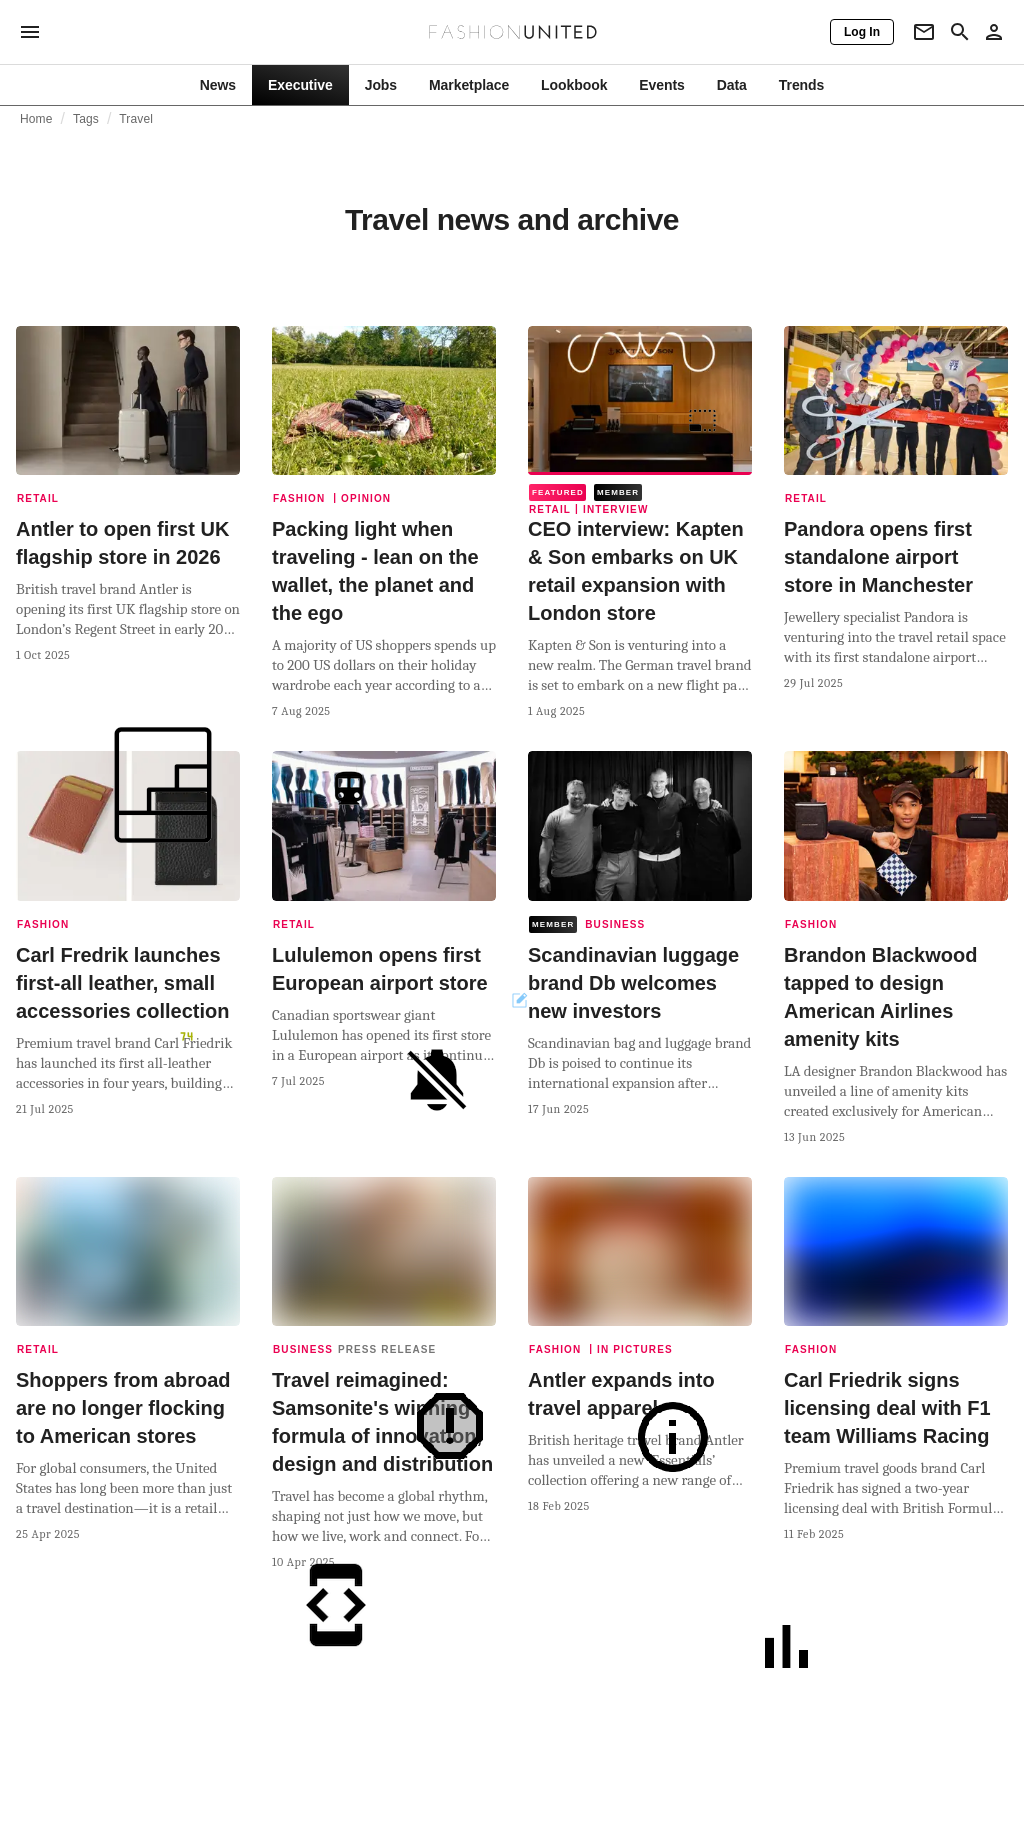 The image size is (1024, 1844). Describe the element at coordinates (186, 1036) in the screenshot. I see `displays the number 74 as a label or count indicator` at that location.